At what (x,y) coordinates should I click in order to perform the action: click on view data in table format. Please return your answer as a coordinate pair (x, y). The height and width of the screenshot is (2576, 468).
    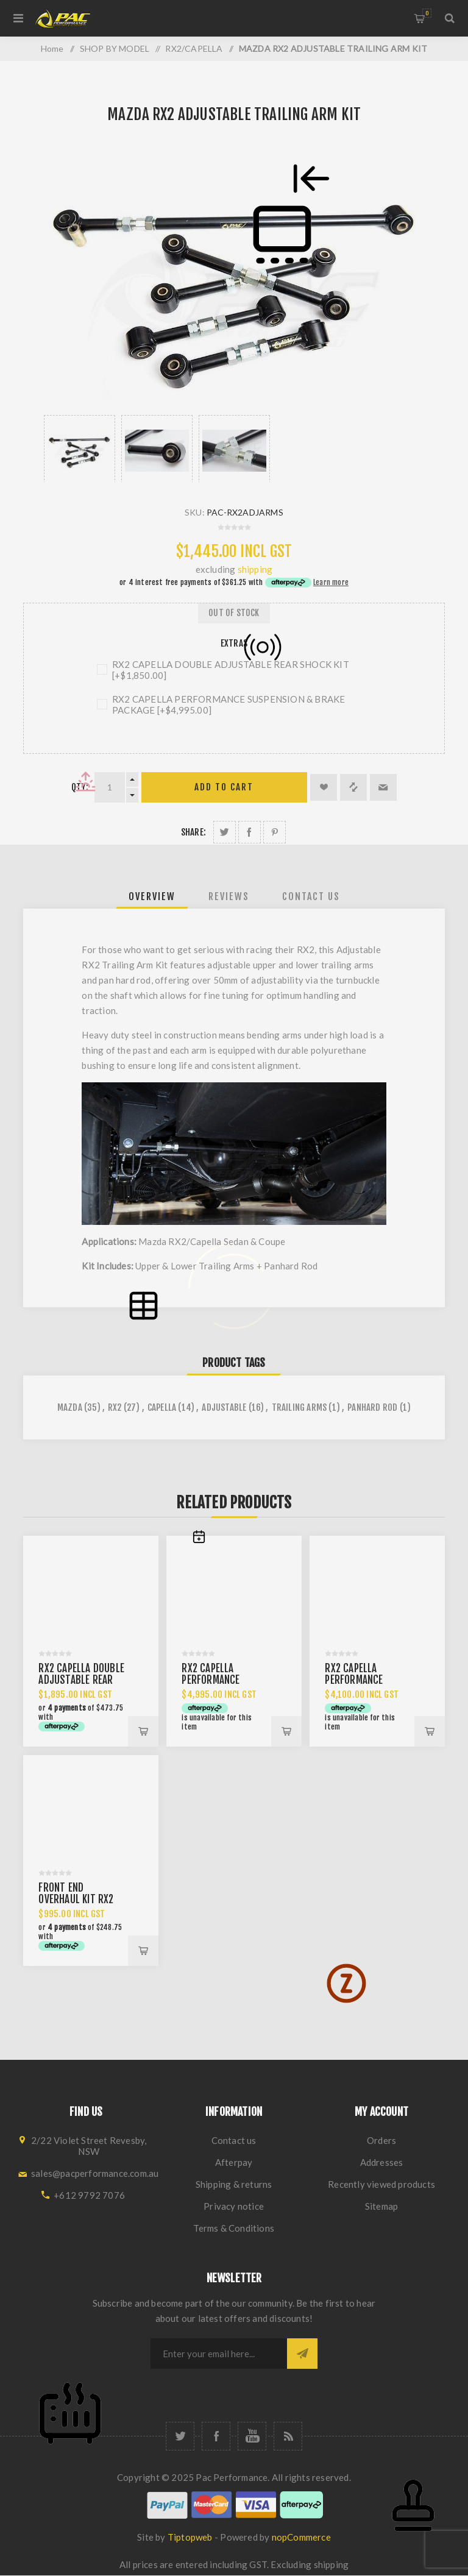
    Looking at the image, I should click on (143, 1305).